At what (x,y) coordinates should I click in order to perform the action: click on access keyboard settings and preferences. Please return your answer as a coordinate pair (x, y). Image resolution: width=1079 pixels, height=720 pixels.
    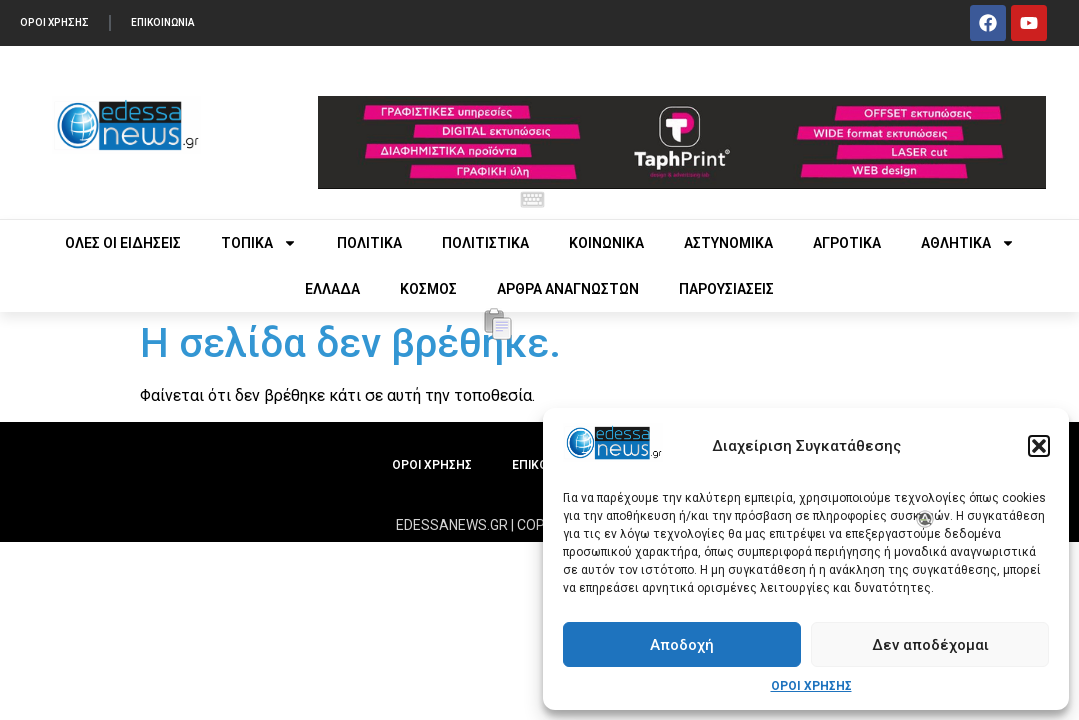
    Looking at the image, I should click on (532, 199).